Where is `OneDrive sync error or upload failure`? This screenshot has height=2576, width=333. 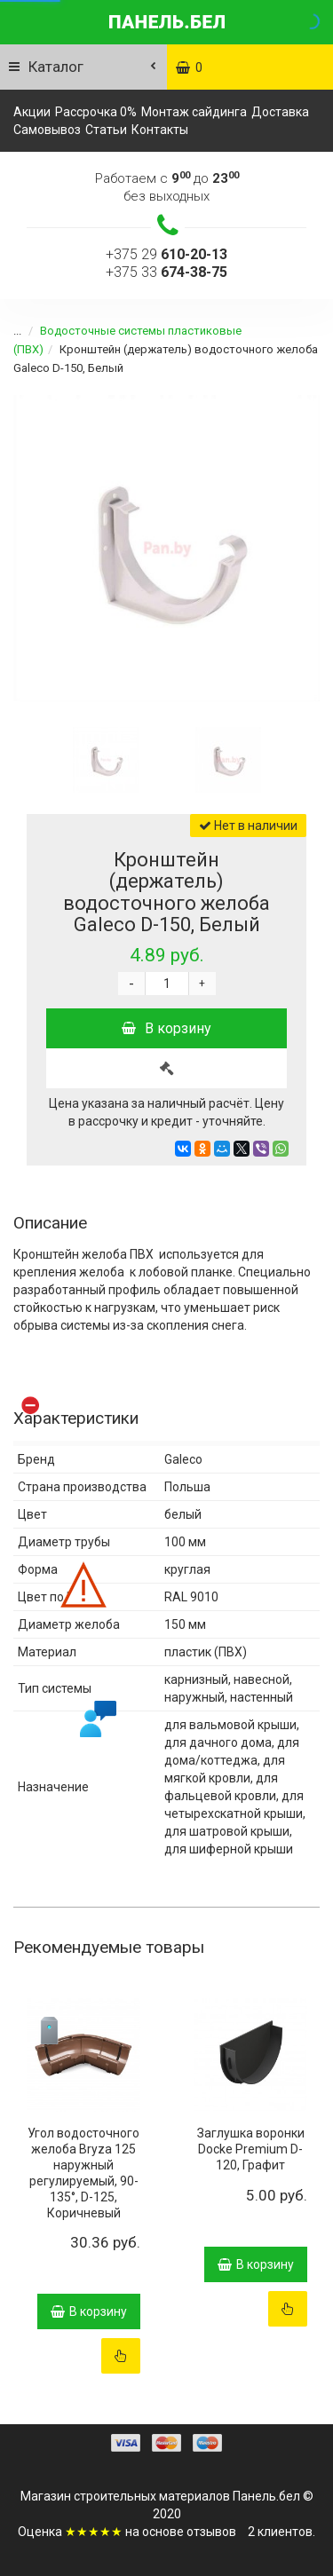 OneDrive sync error or upload failure is located at coordinates (23, 1398).